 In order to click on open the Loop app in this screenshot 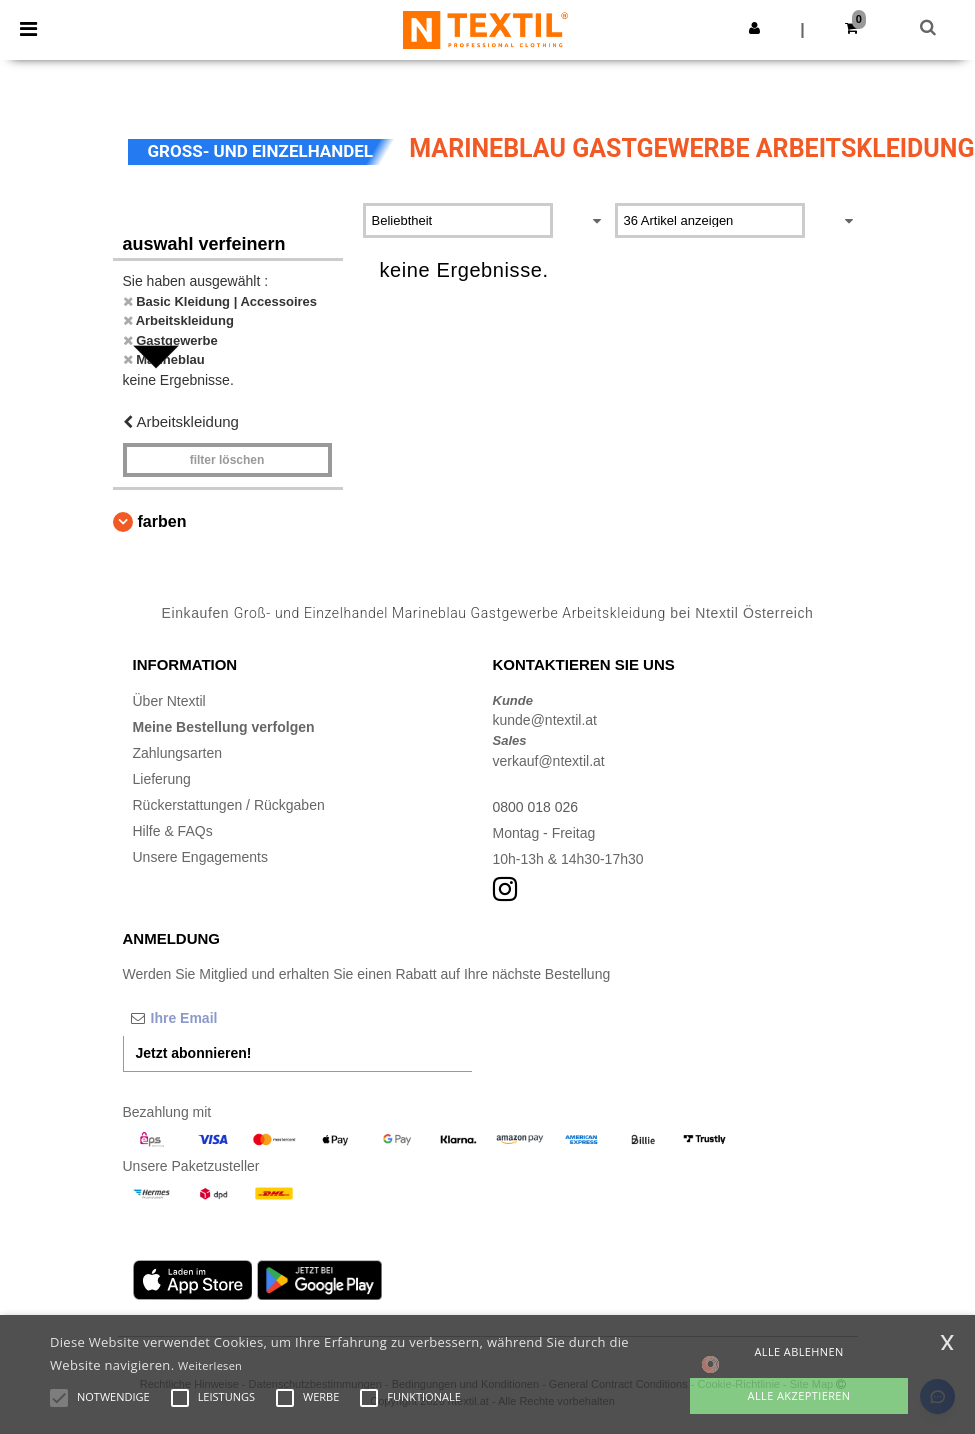, I will do `click(710, 1364)`.